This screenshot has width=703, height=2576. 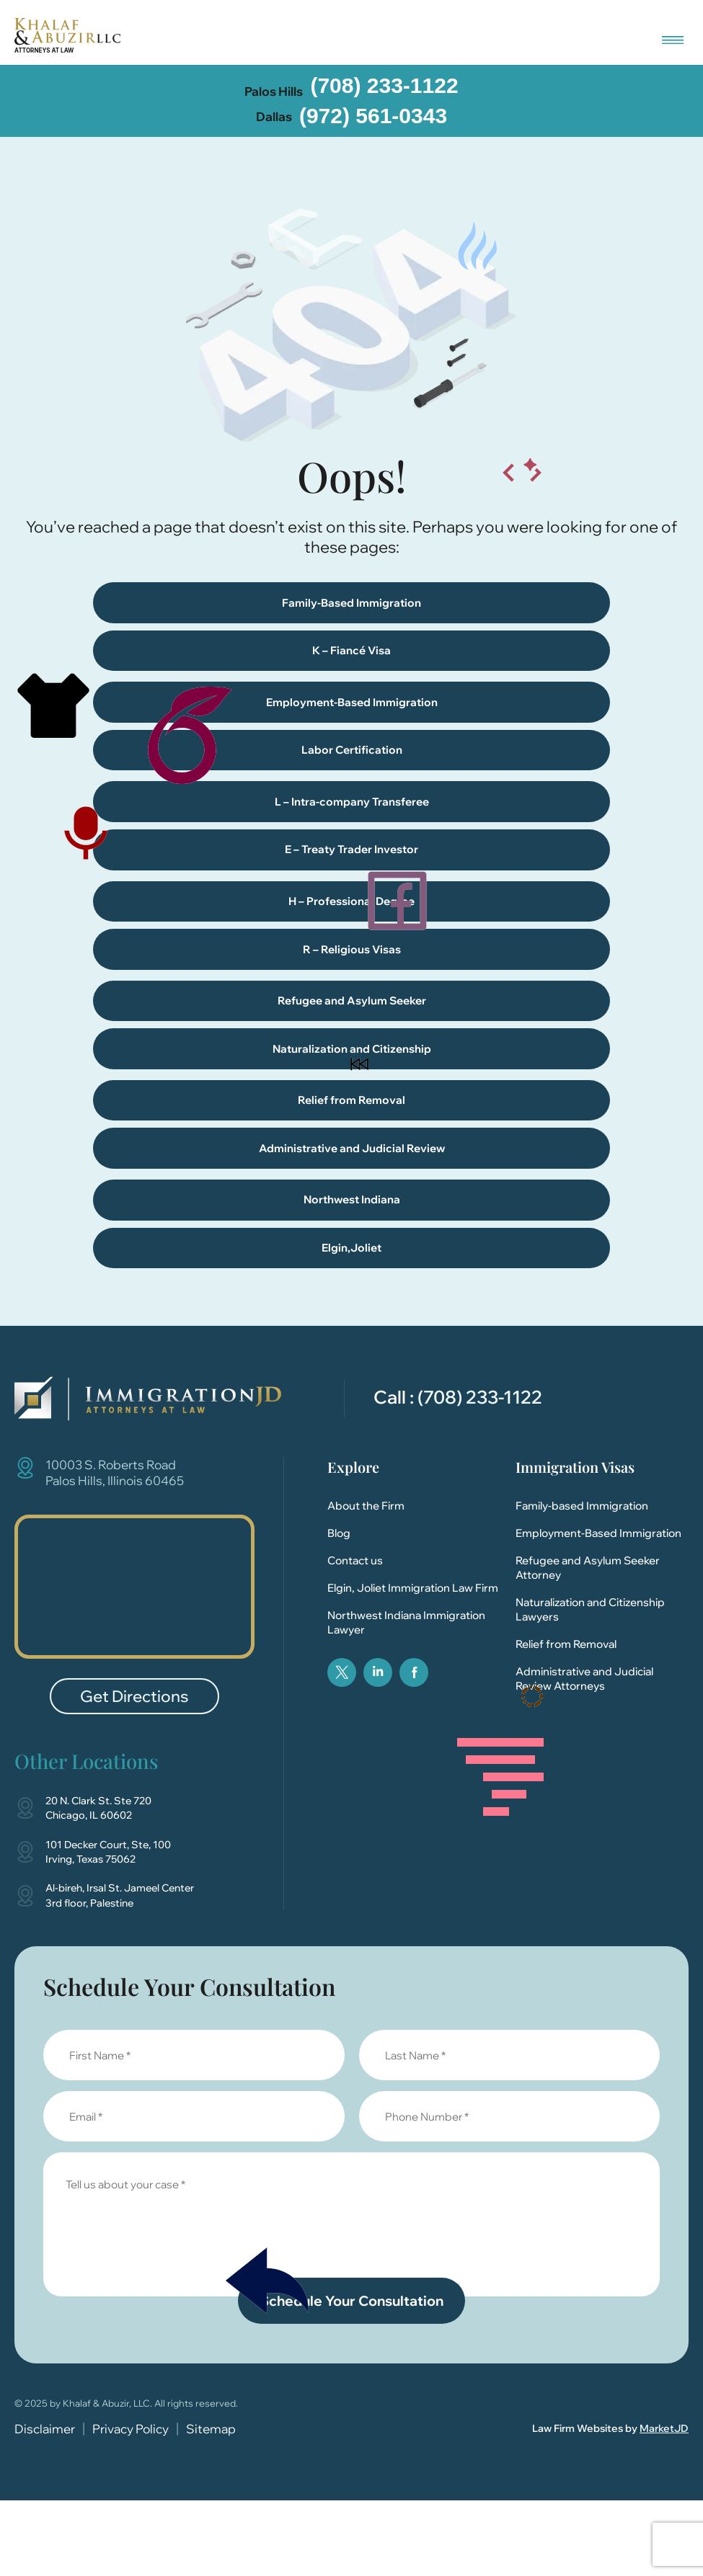 I want to click on skip to the beginning of the track, so click(x=359, y=1064).